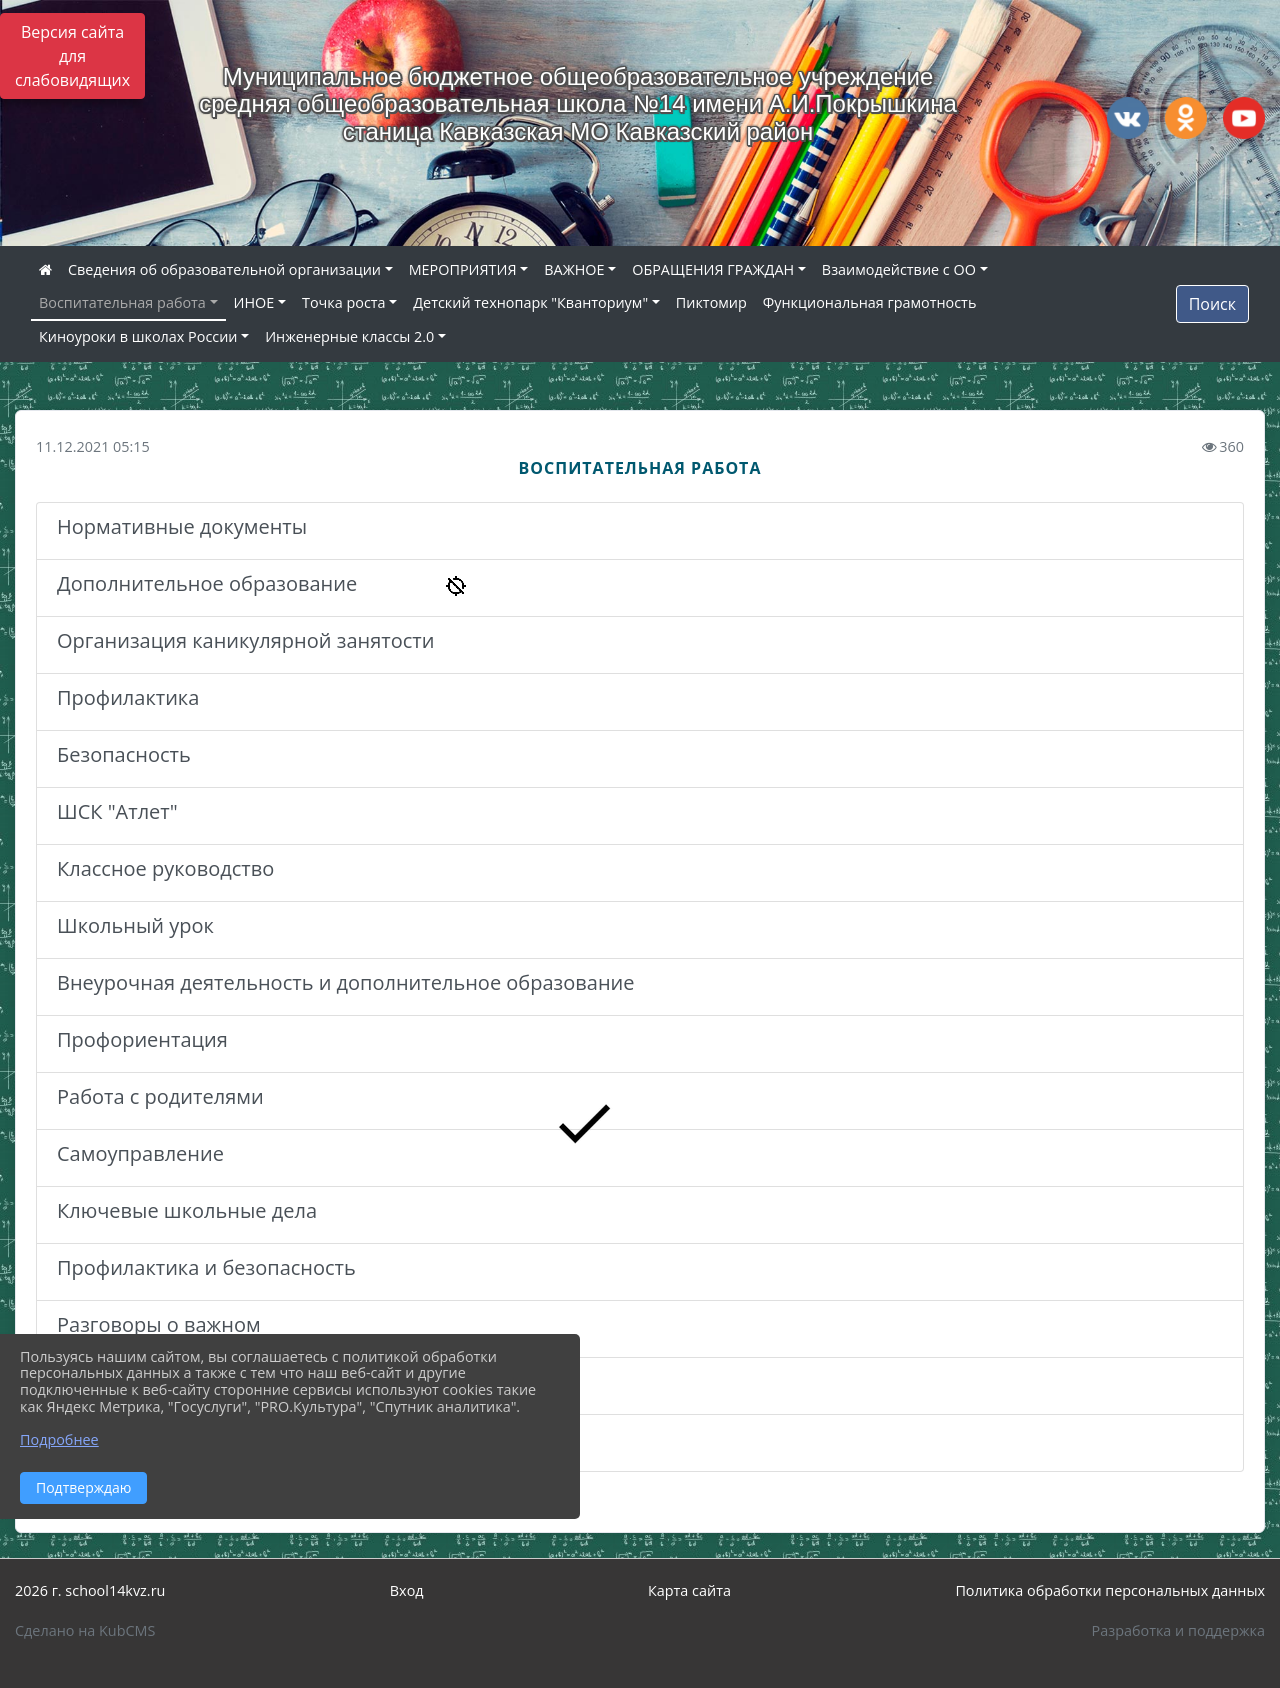  I want to click on location services are disabled, so click(456, 586).